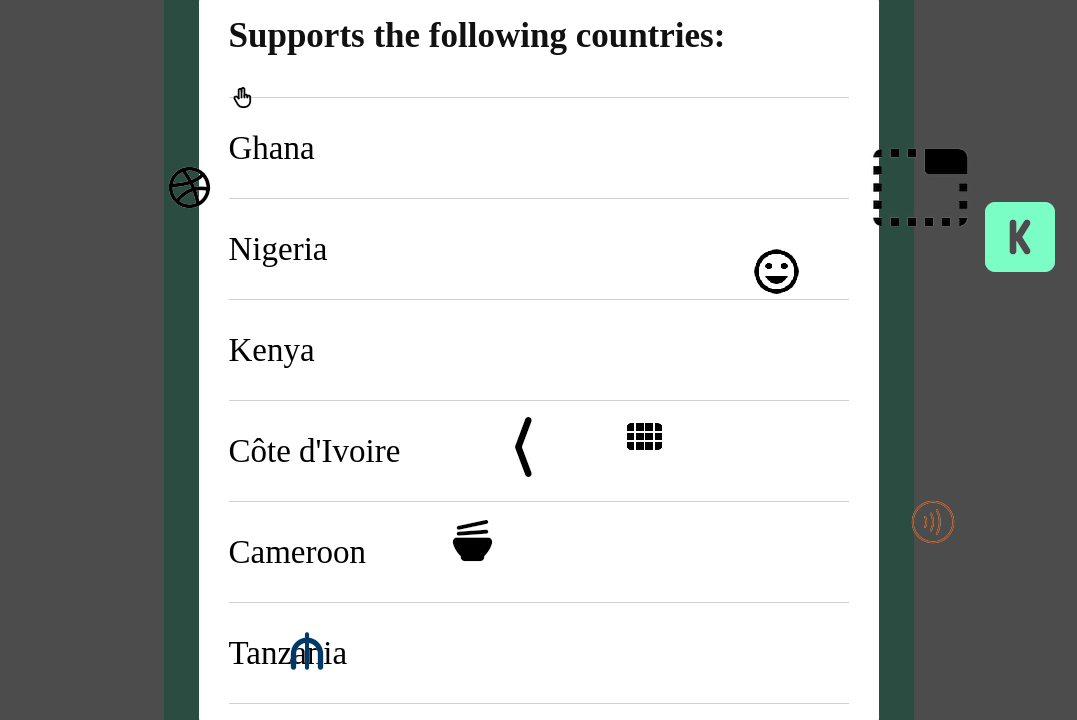 This screenshot has width=1077, height=720. I want to click on browse asian cuisine or noodle restaurants, so click(472, 541).